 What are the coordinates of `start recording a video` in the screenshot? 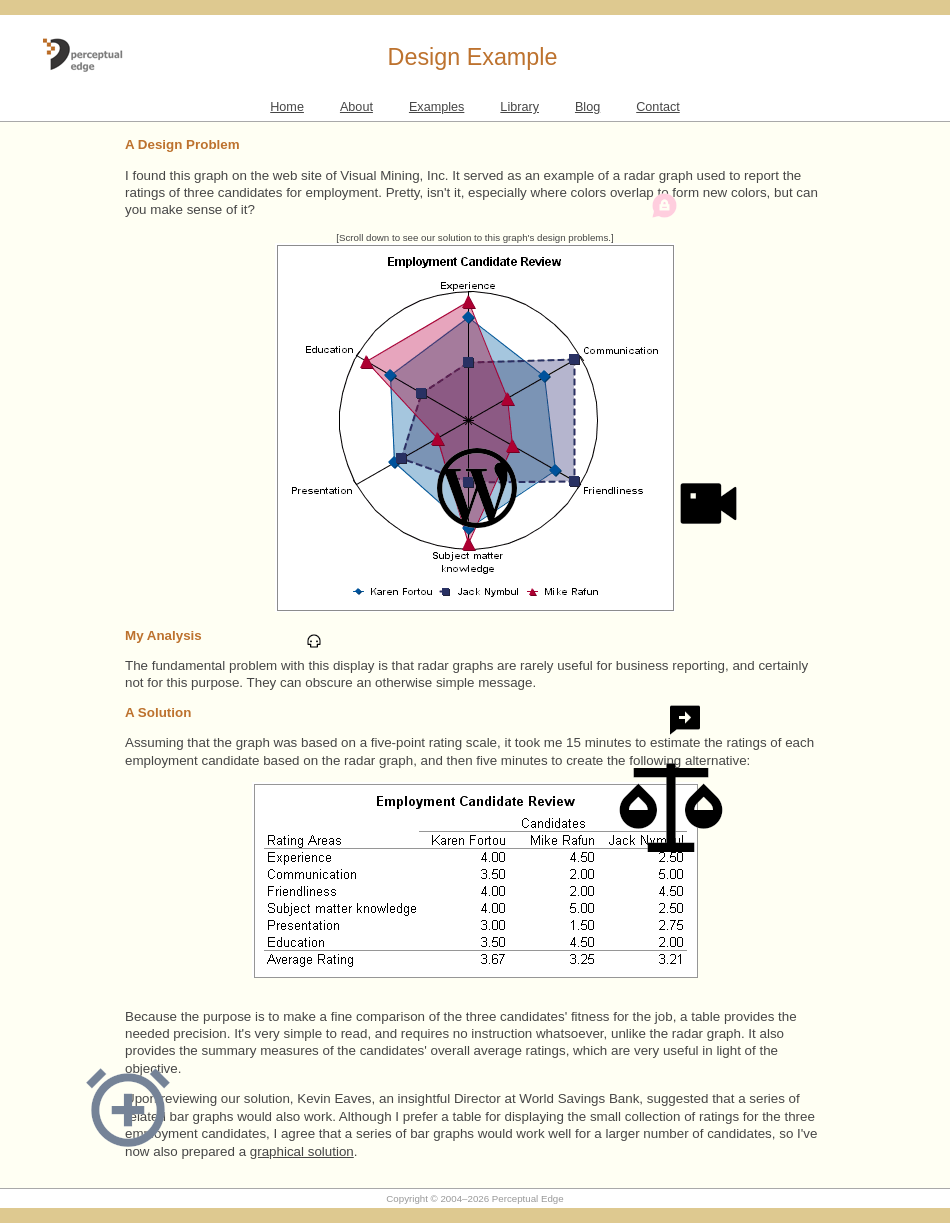 It's located at (708, 503).